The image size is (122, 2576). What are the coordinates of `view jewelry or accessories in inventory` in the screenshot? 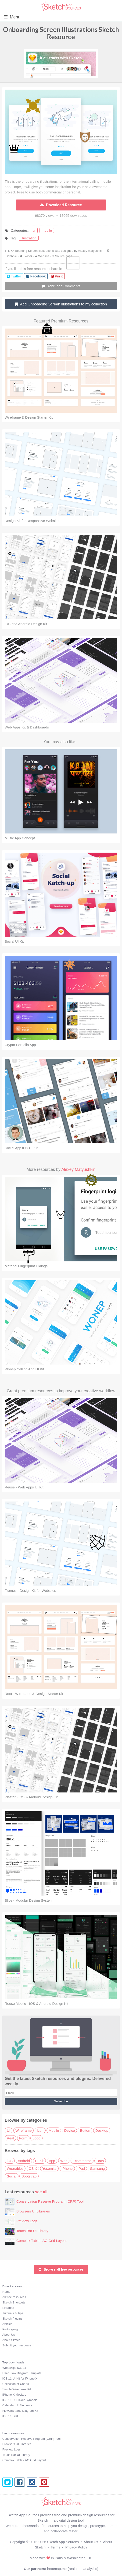 It's located at (61, 1215).